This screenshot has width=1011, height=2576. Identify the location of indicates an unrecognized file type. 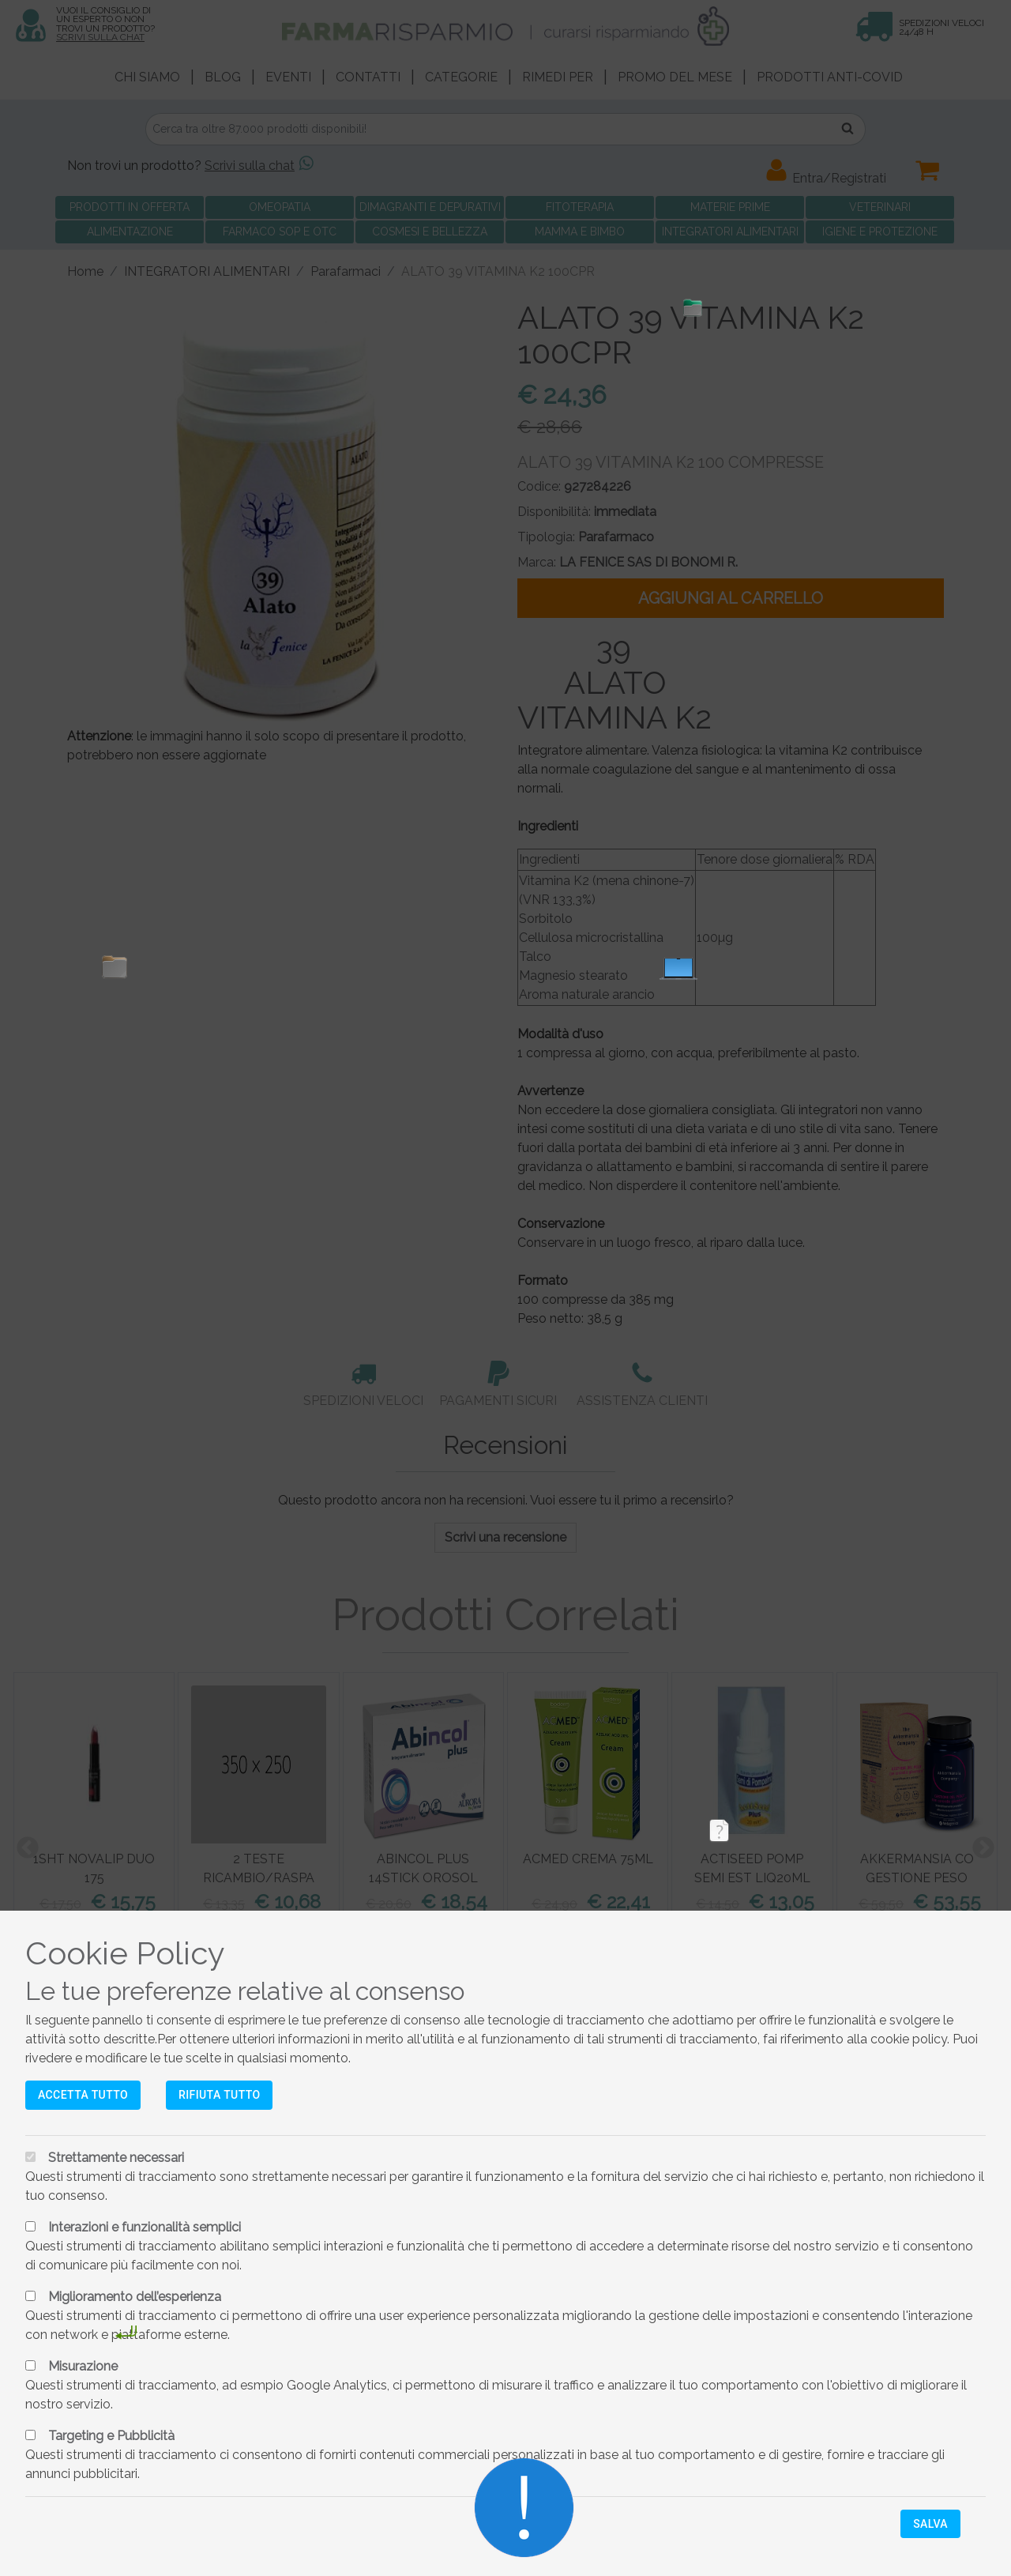
(719, 1830).